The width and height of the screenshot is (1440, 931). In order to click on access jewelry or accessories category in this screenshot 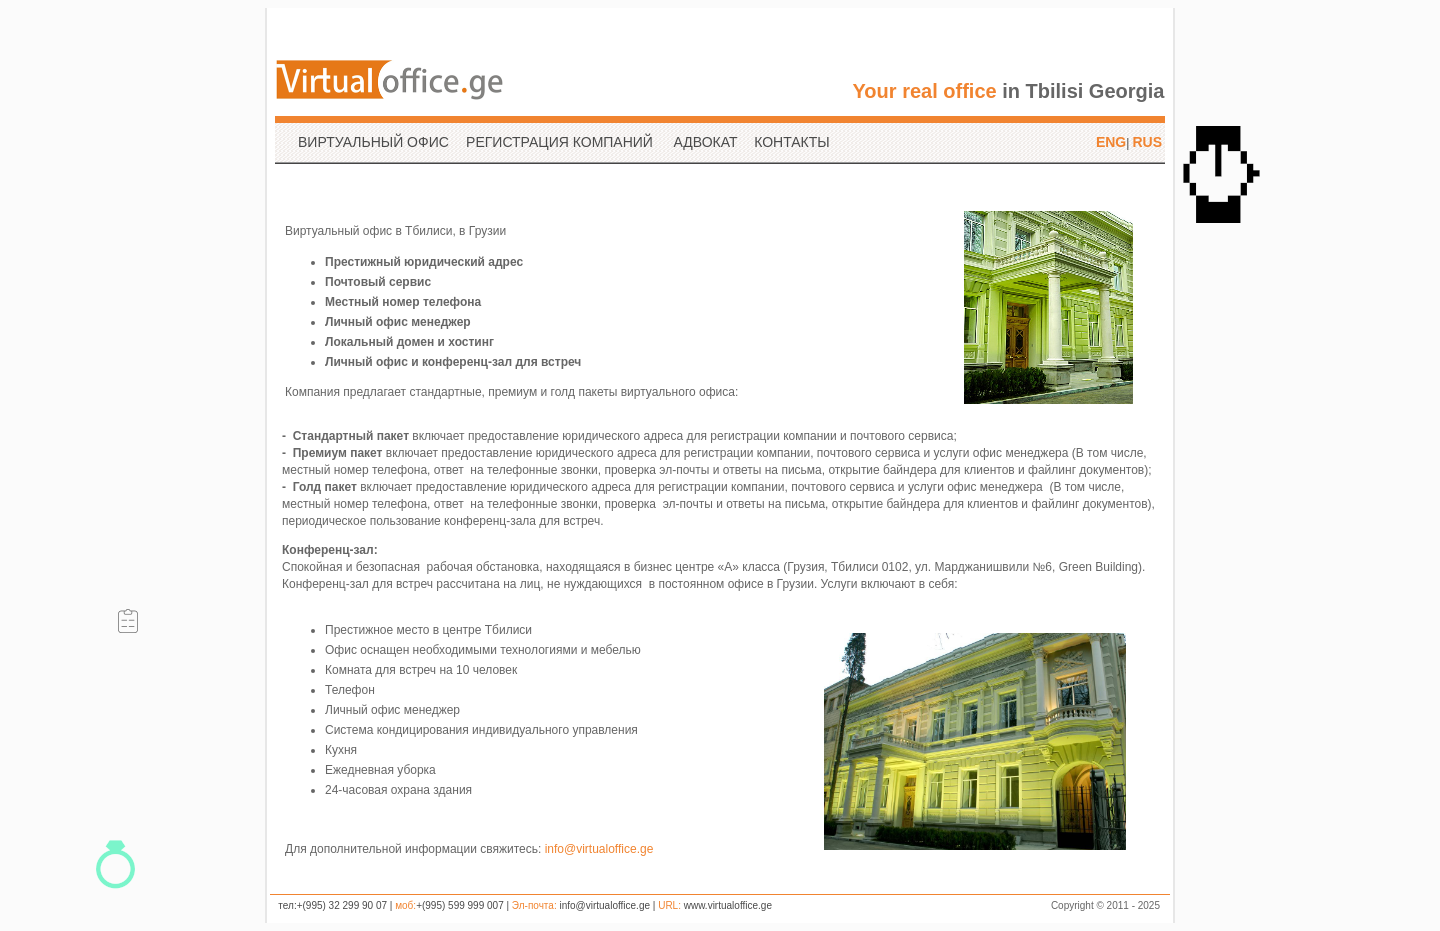, I will do `click(115, 865)`.